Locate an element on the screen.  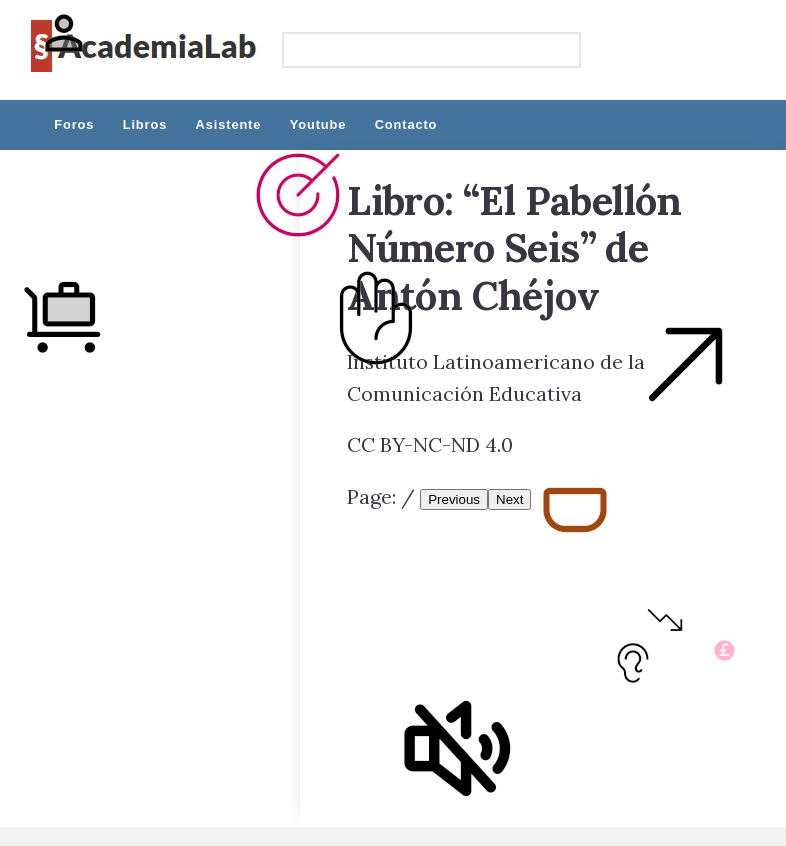
mute audio or sound is located at coordinates (455, 748).